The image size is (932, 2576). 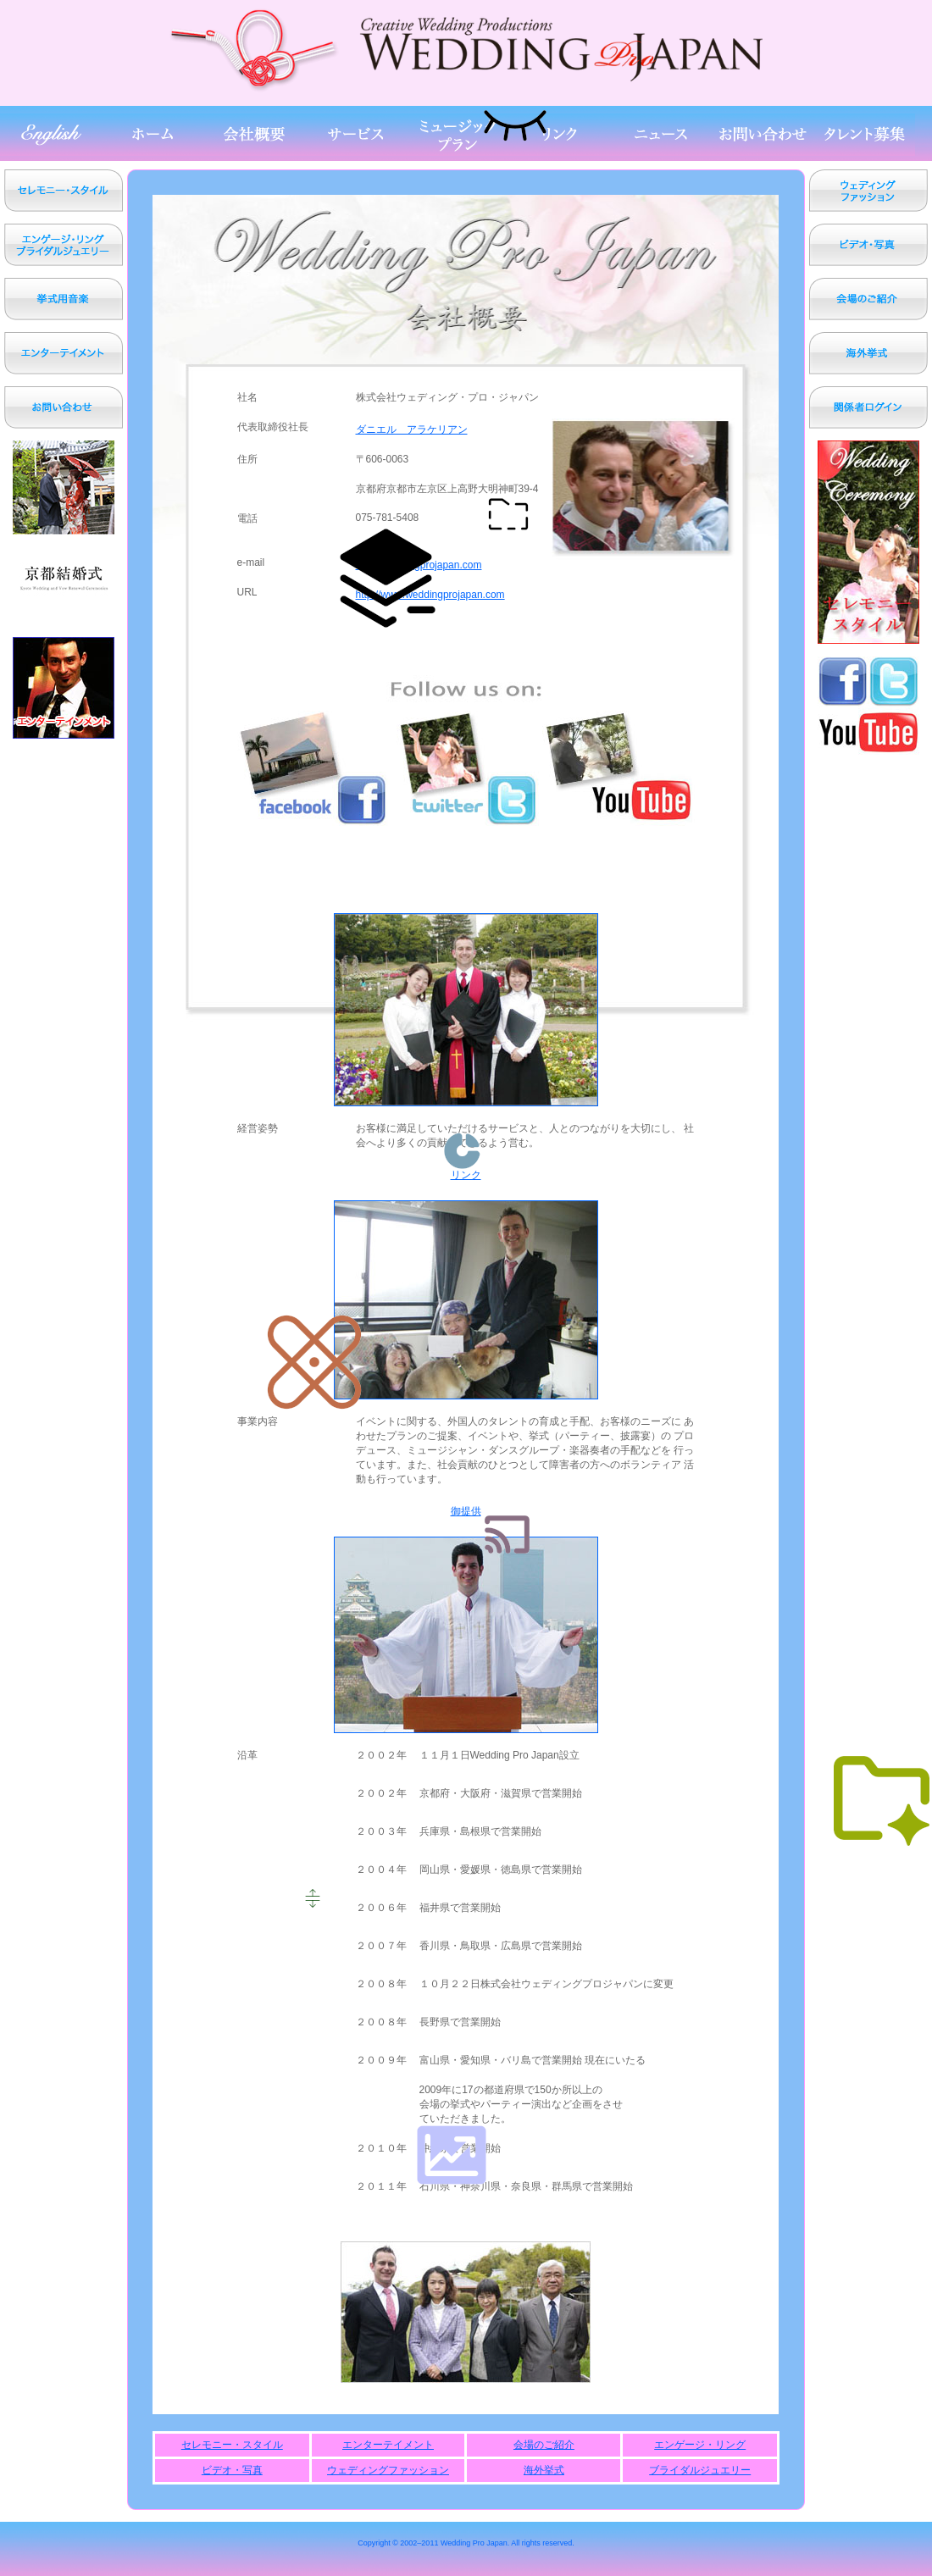 What do you see at coordinates (515, 119) in the screenshot?
I see `hide password or sensitive content` at bounding box center [515, 119].